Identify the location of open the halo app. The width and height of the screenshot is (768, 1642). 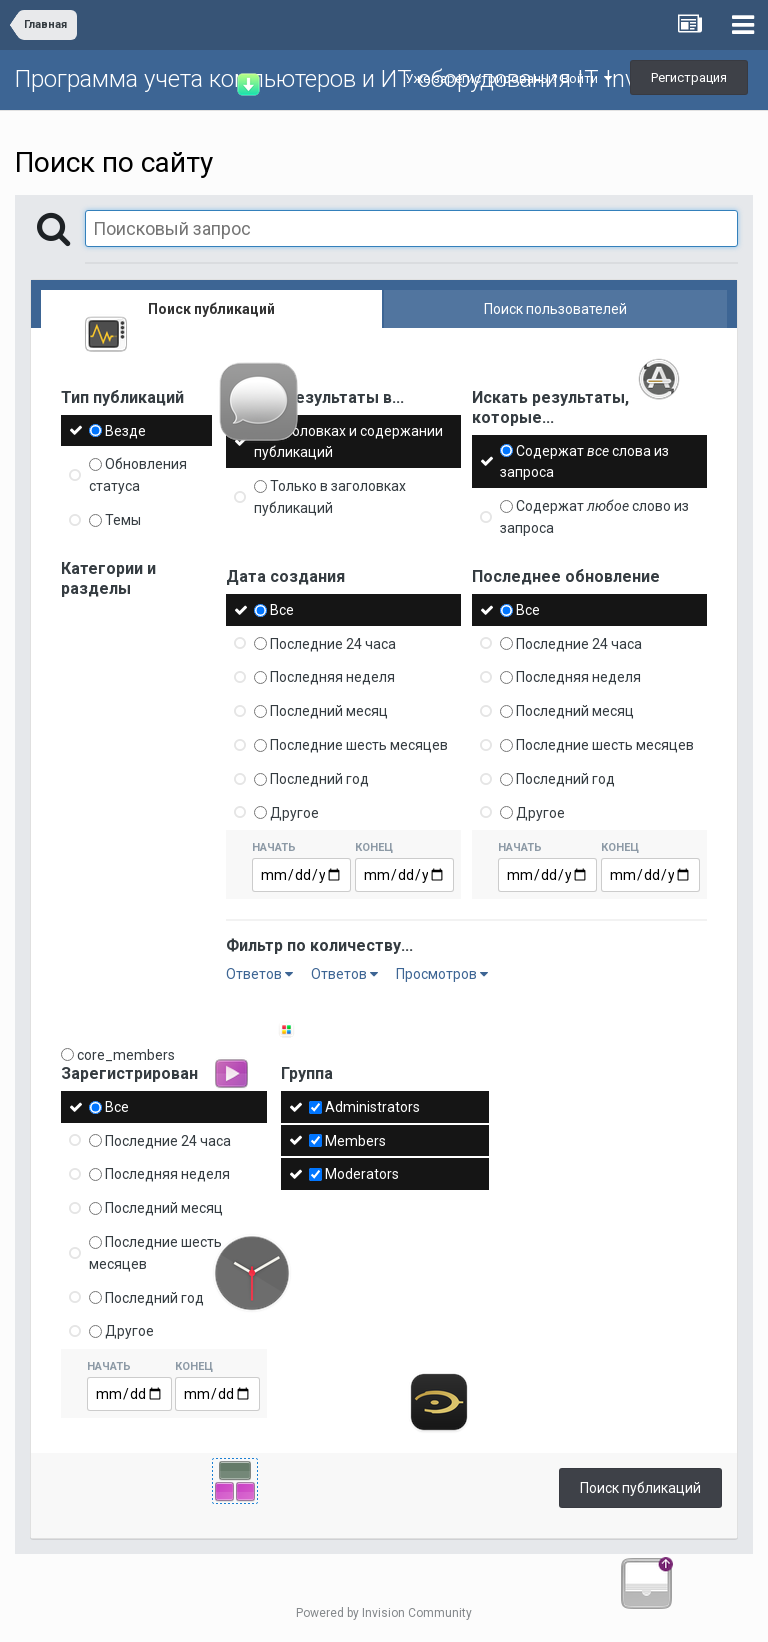
(439, 1402).